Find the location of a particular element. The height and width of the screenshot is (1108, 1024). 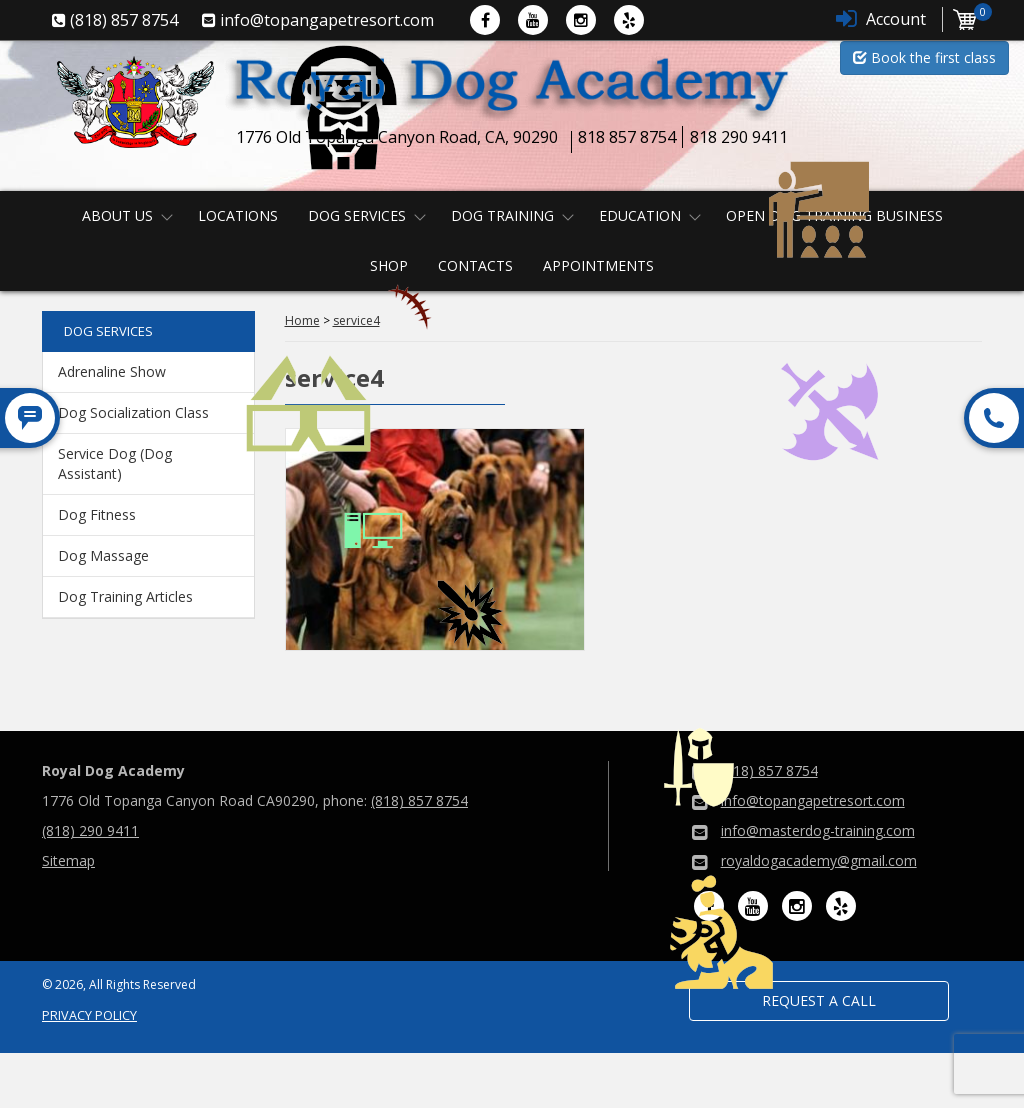

access your equipment or inventory is located at coordinates (699, 768).